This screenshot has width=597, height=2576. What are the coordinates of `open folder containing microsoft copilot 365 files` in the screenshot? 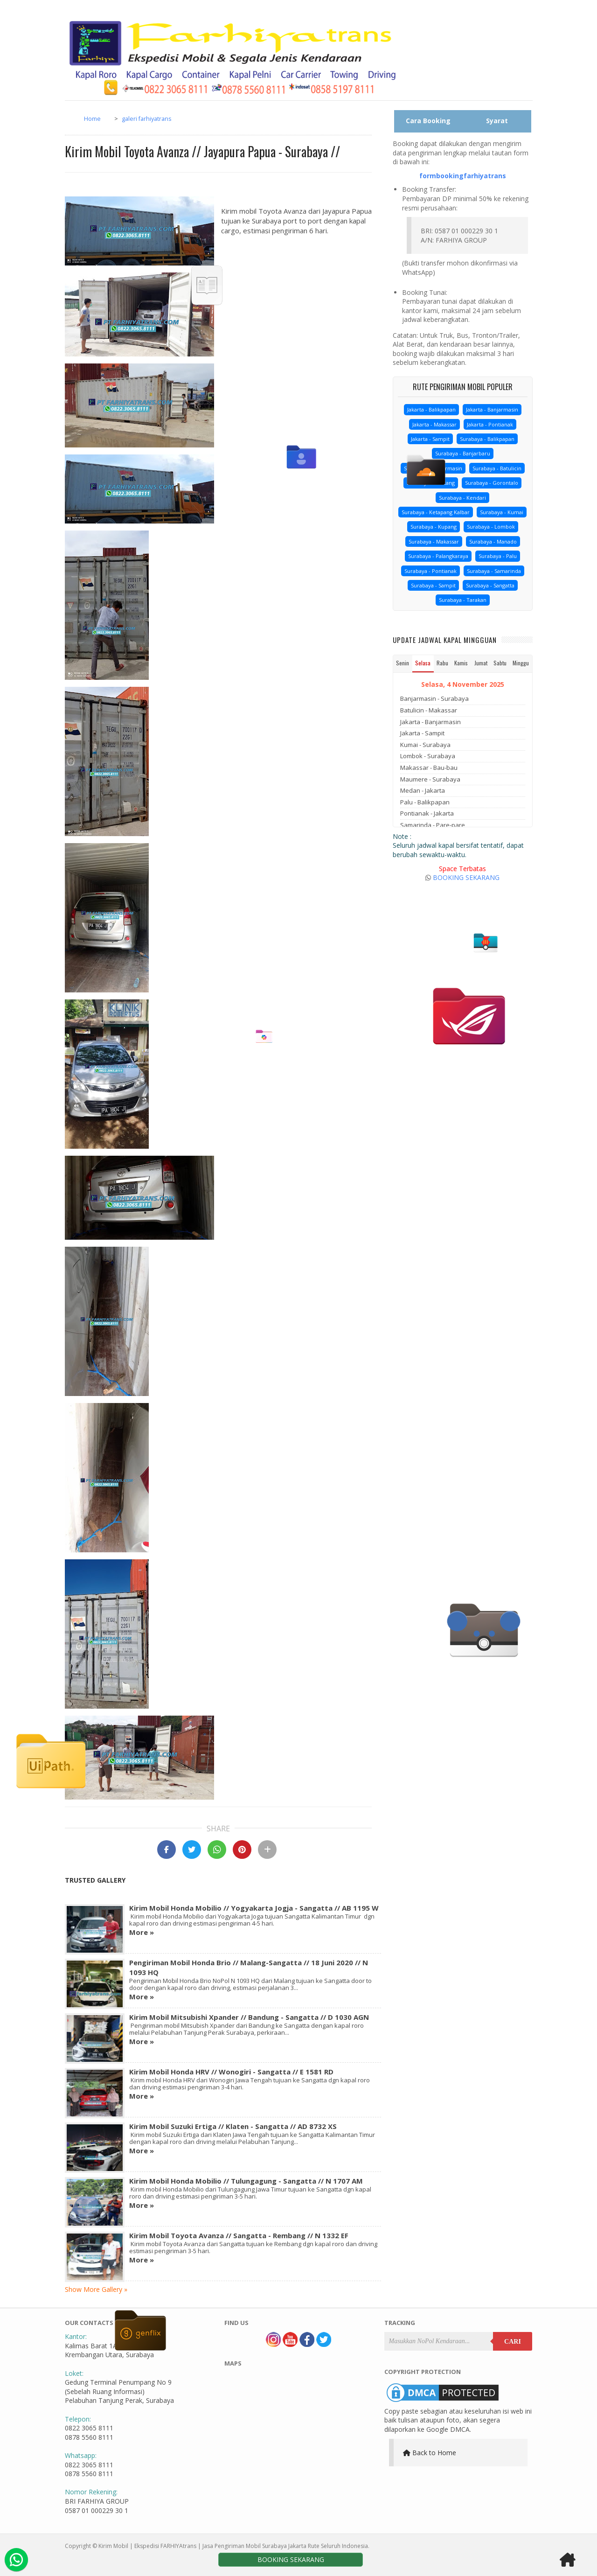 It's located at (264, 1037).